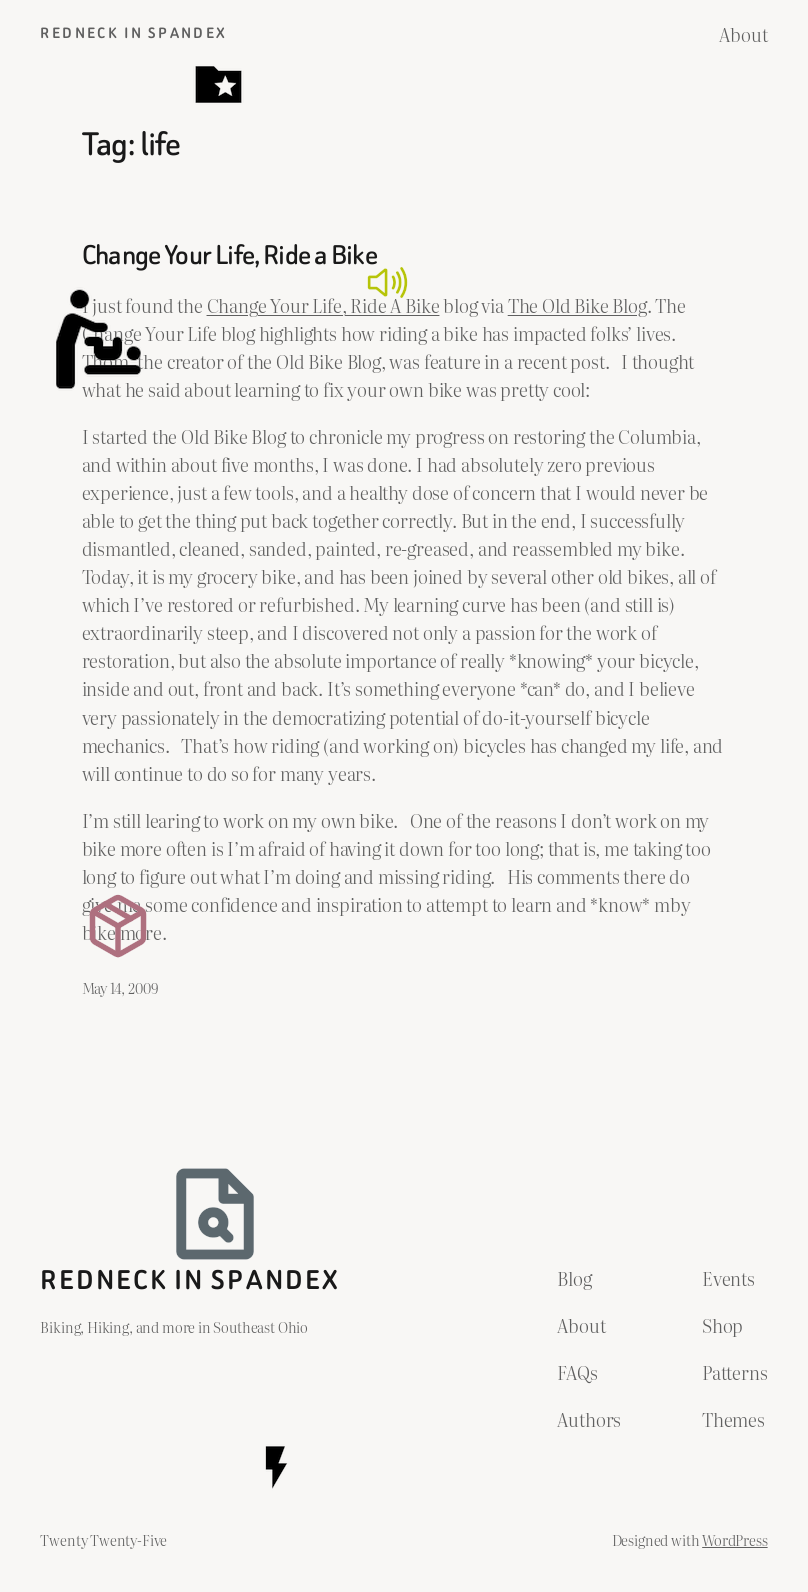 The width and height of the screenshot is (808, 1592). I want to click on indicates baby changing station nearby, so click(98, 341).